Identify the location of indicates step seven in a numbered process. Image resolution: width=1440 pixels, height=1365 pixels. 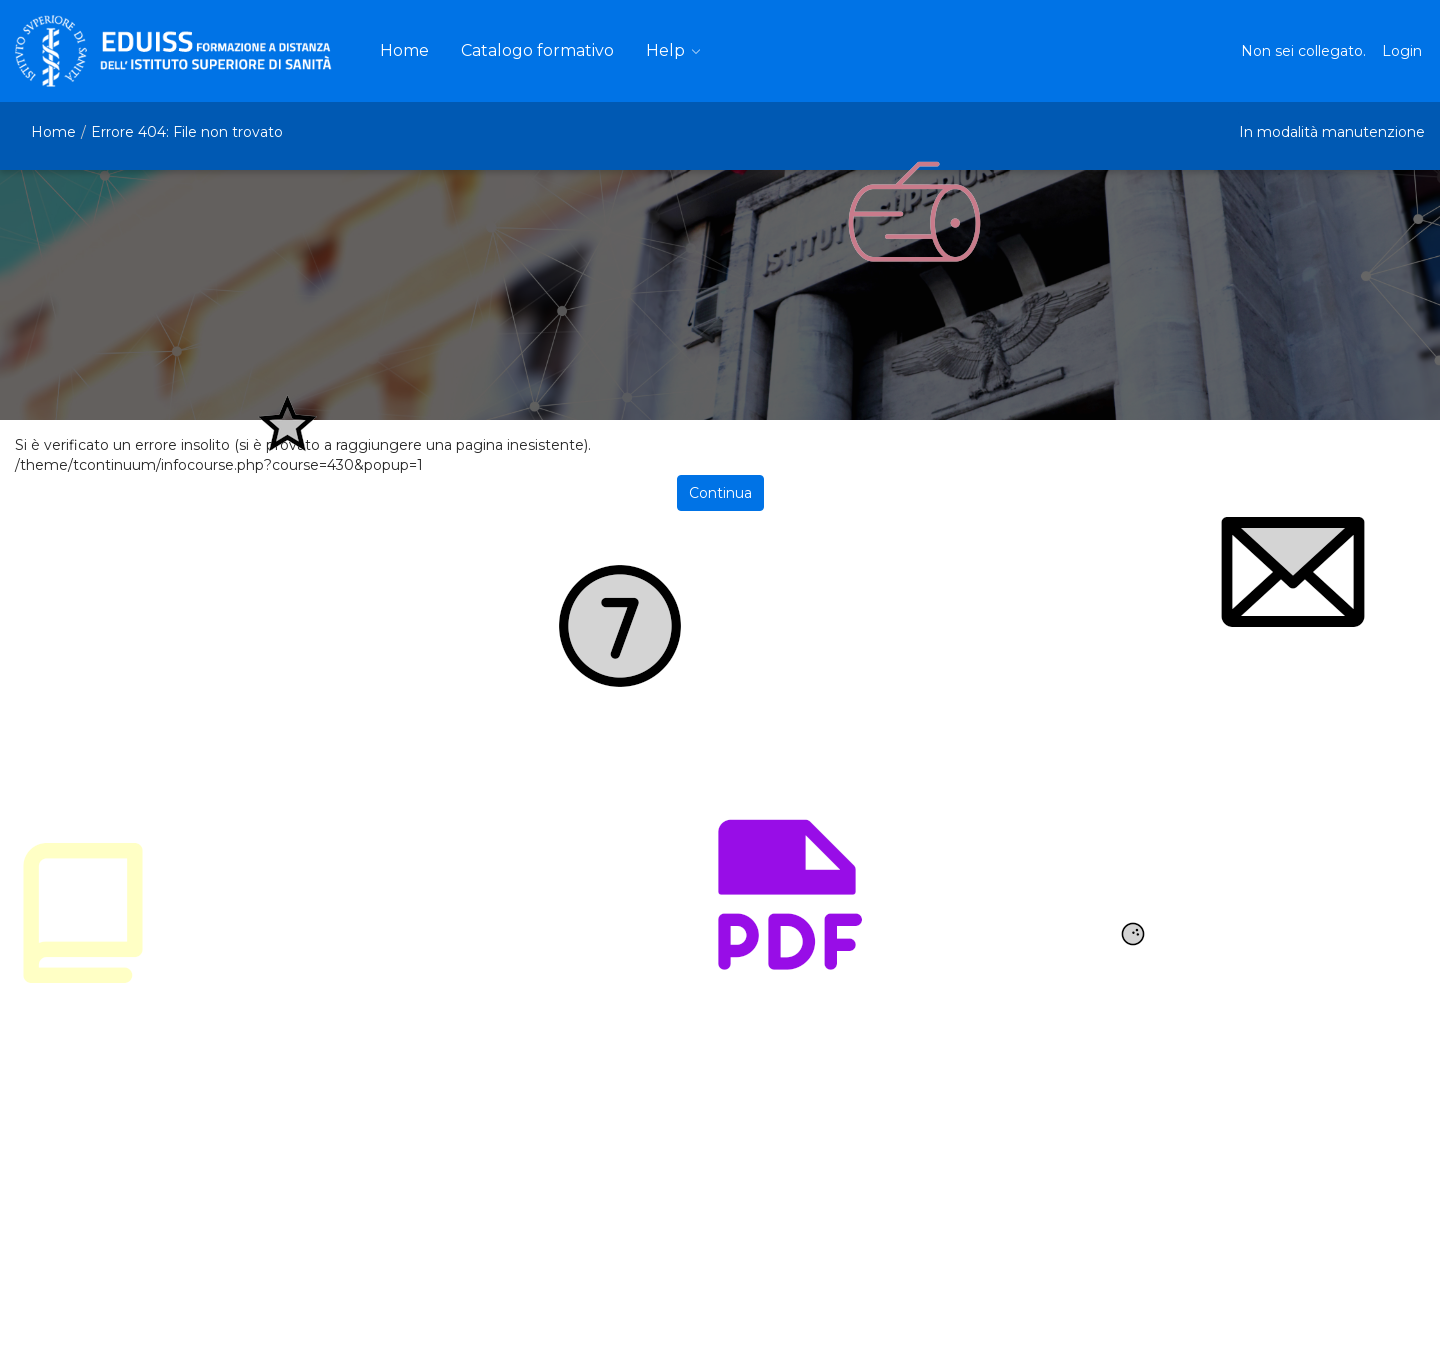
(620, 626).